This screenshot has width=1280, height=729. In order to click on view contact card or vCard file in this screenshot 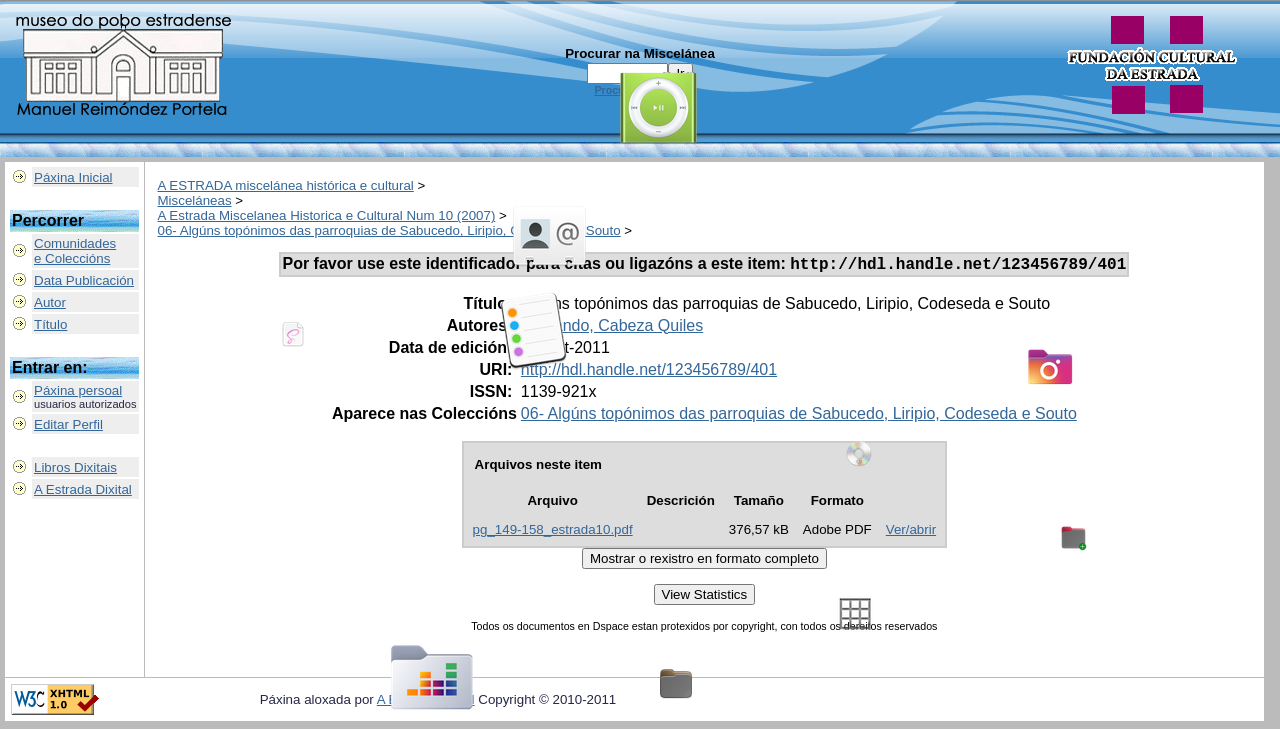, I will do `click(549, 236)`.